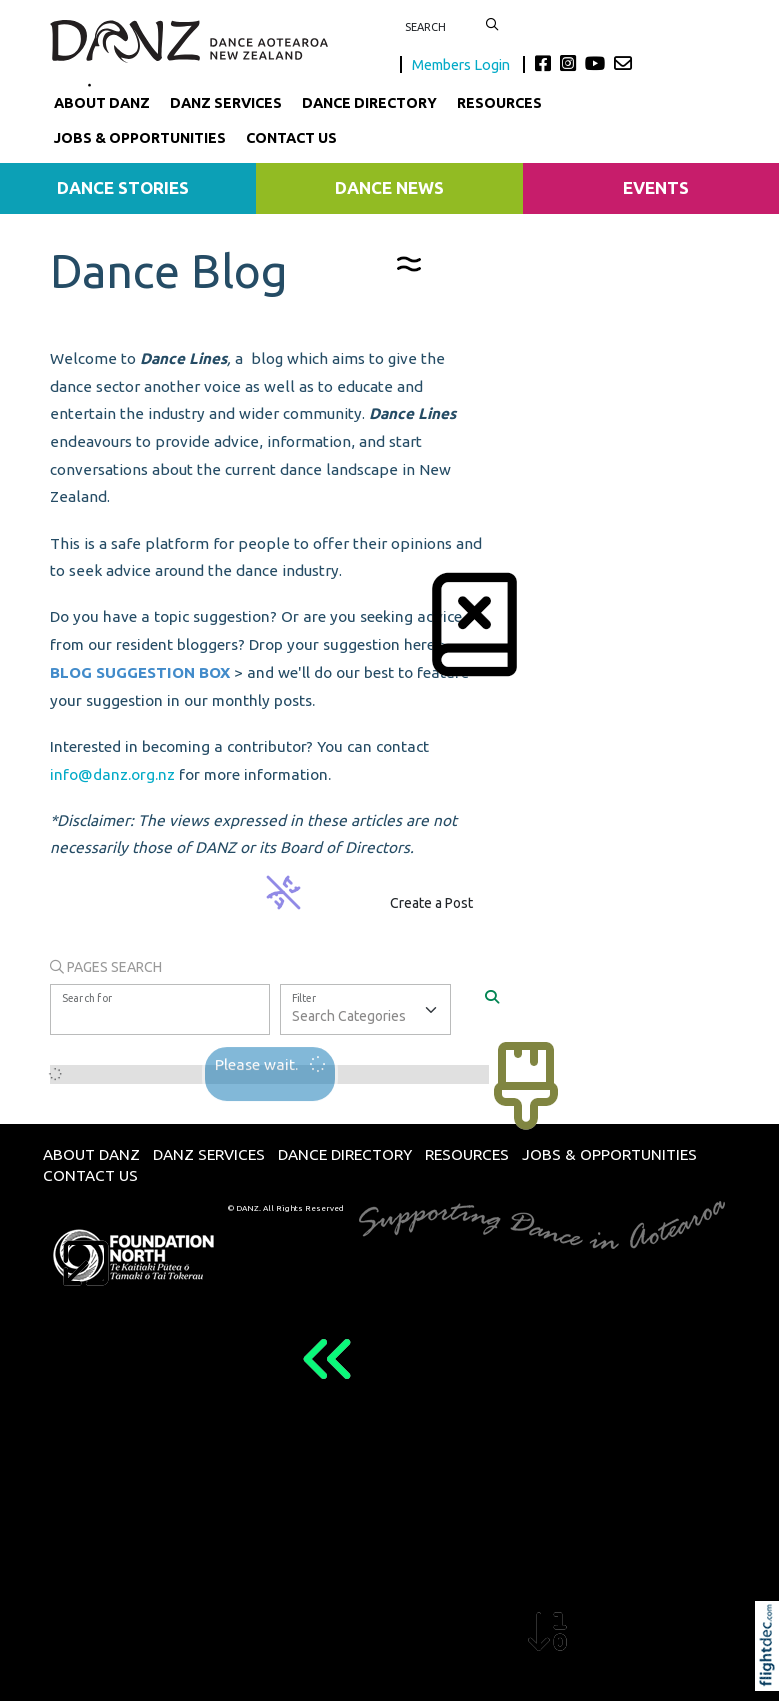 Image resolution: width=779 pixels, height=1701 pixels. Describe the element at coordinates (409, 264) in the screenshot. I see `indicates approximate or estimated value` at that location.